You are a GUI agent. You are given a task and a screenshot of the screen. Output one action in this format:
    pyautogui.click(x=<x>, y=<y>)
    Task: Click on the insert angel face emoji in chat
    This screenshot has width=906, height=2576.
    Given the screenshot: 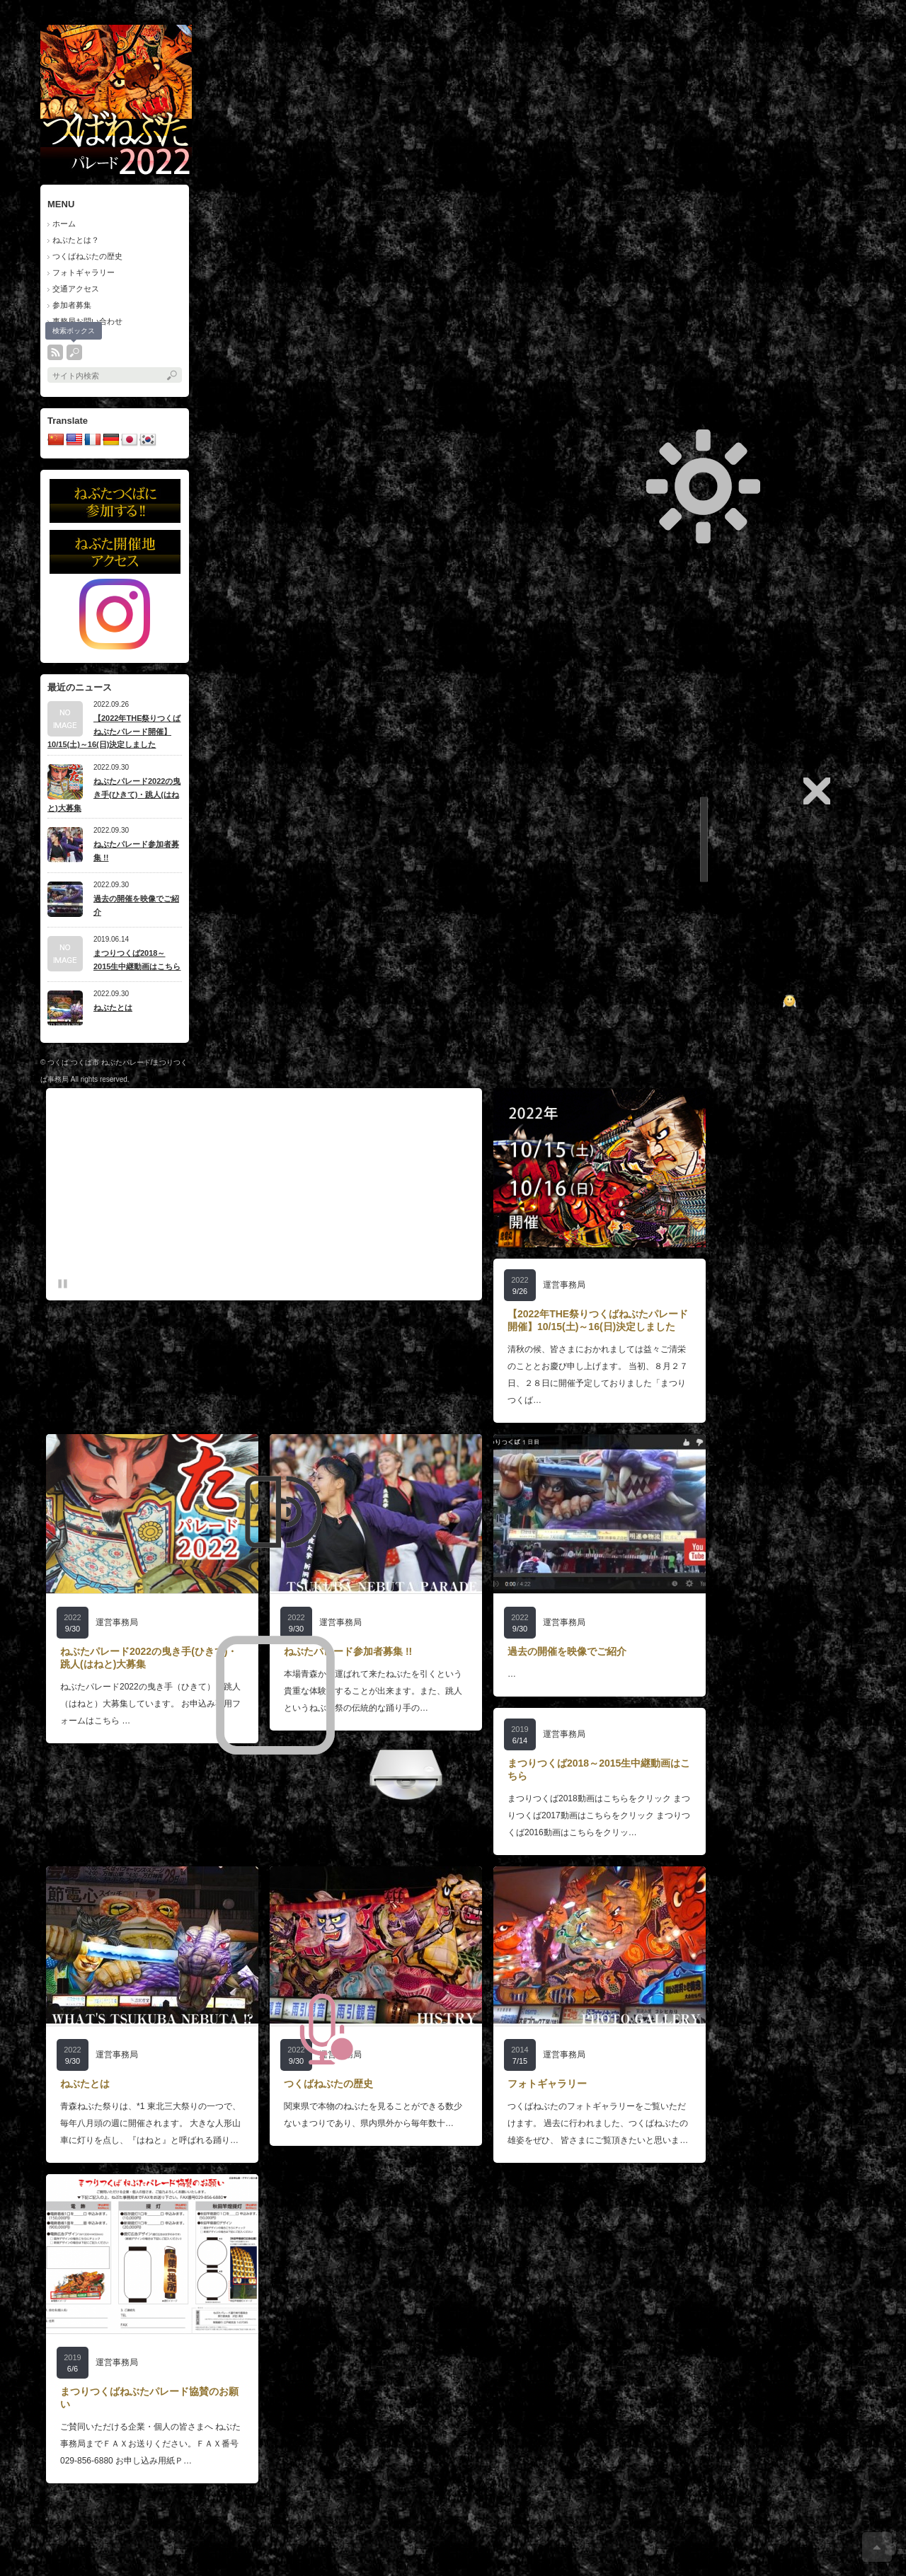 What is the action you would take?
    pyautogui.click(x=789, y=1001)
    